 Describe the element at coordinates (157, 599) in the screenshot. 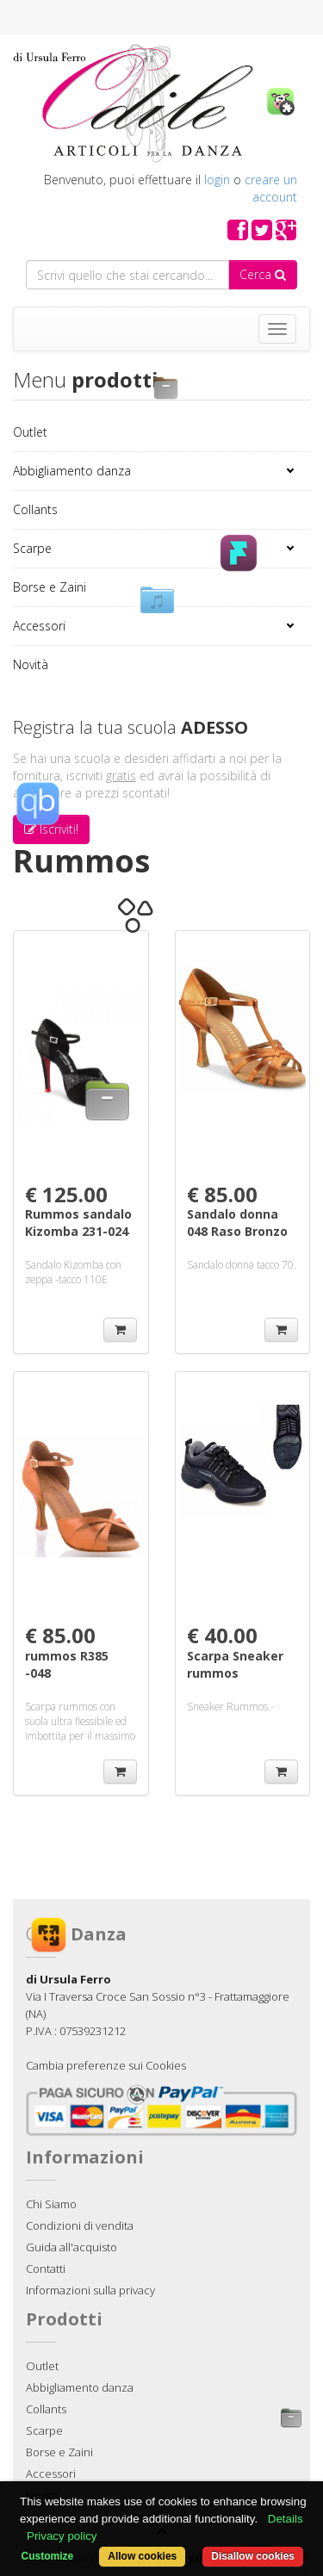

I see `open your music folder` at that location.